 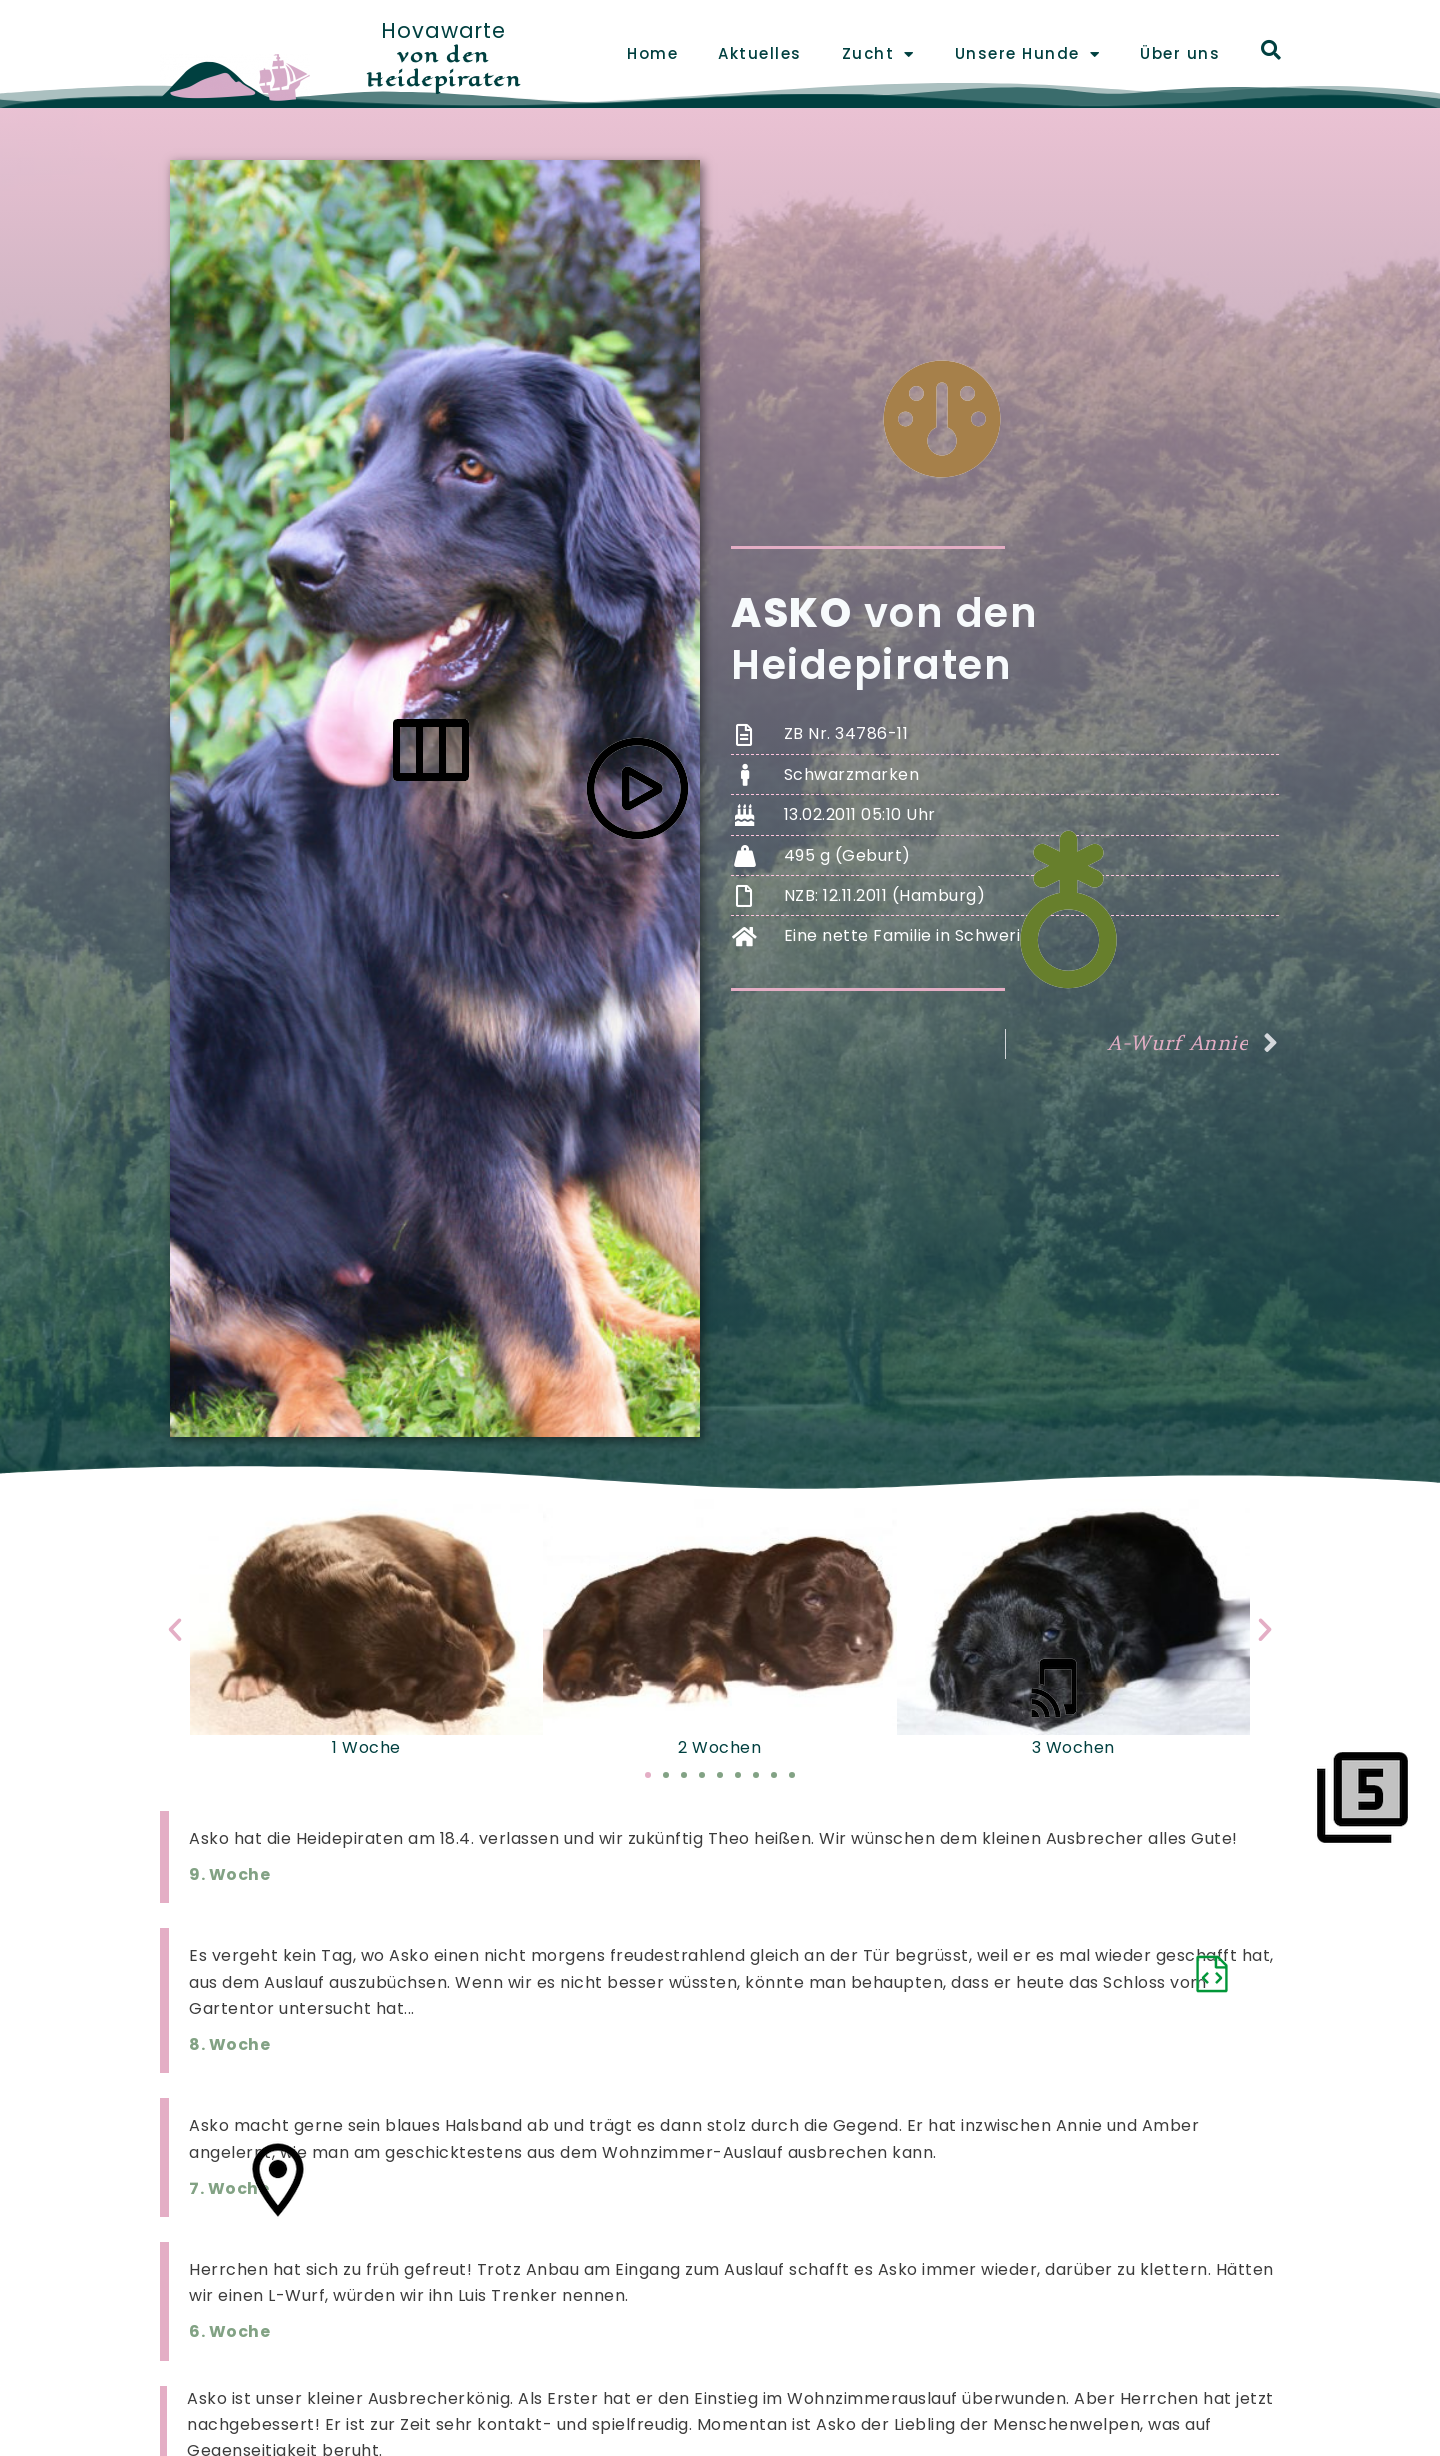 I want to click on switch to week view in a calendar, so click(x=431, y=750).